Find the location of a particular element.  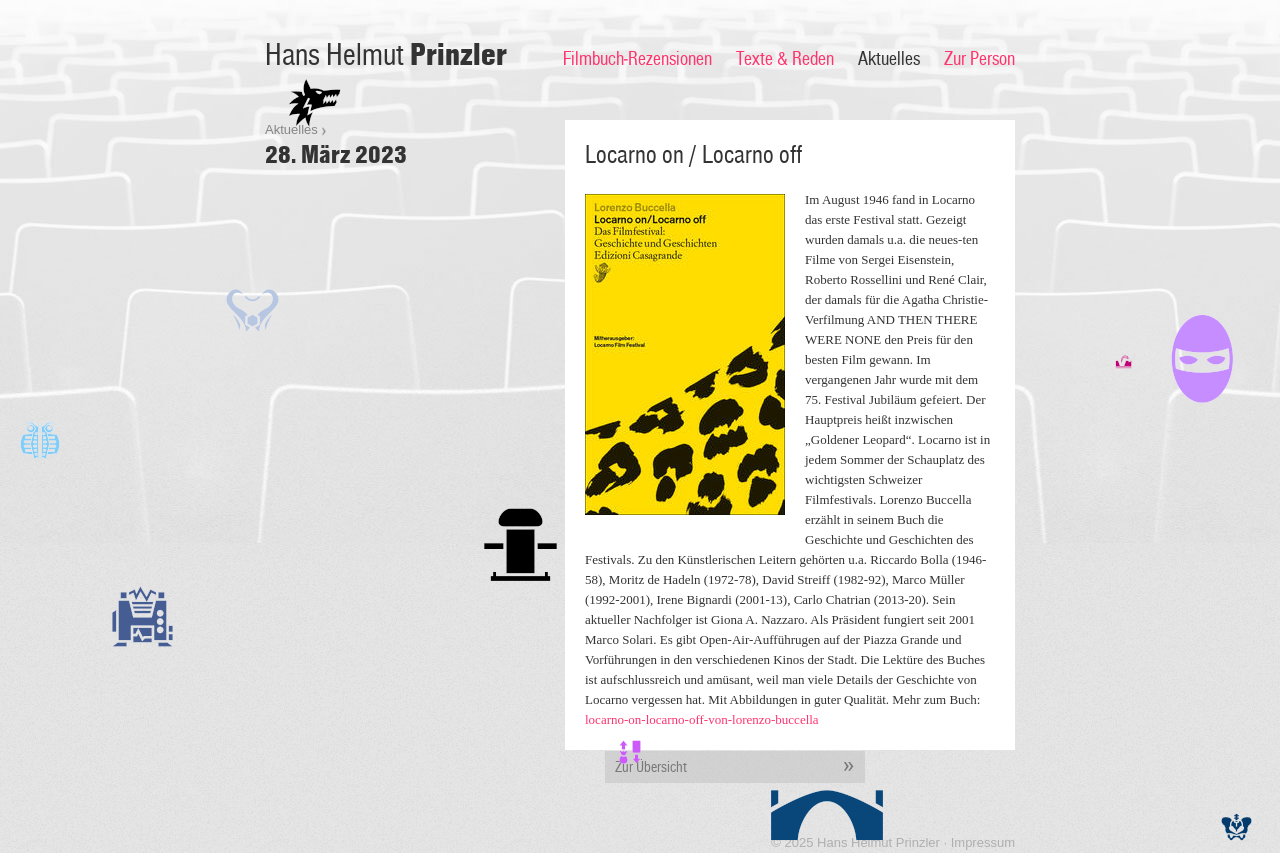

view skeletal or anatomy information is located at coordinates (1236, 828).